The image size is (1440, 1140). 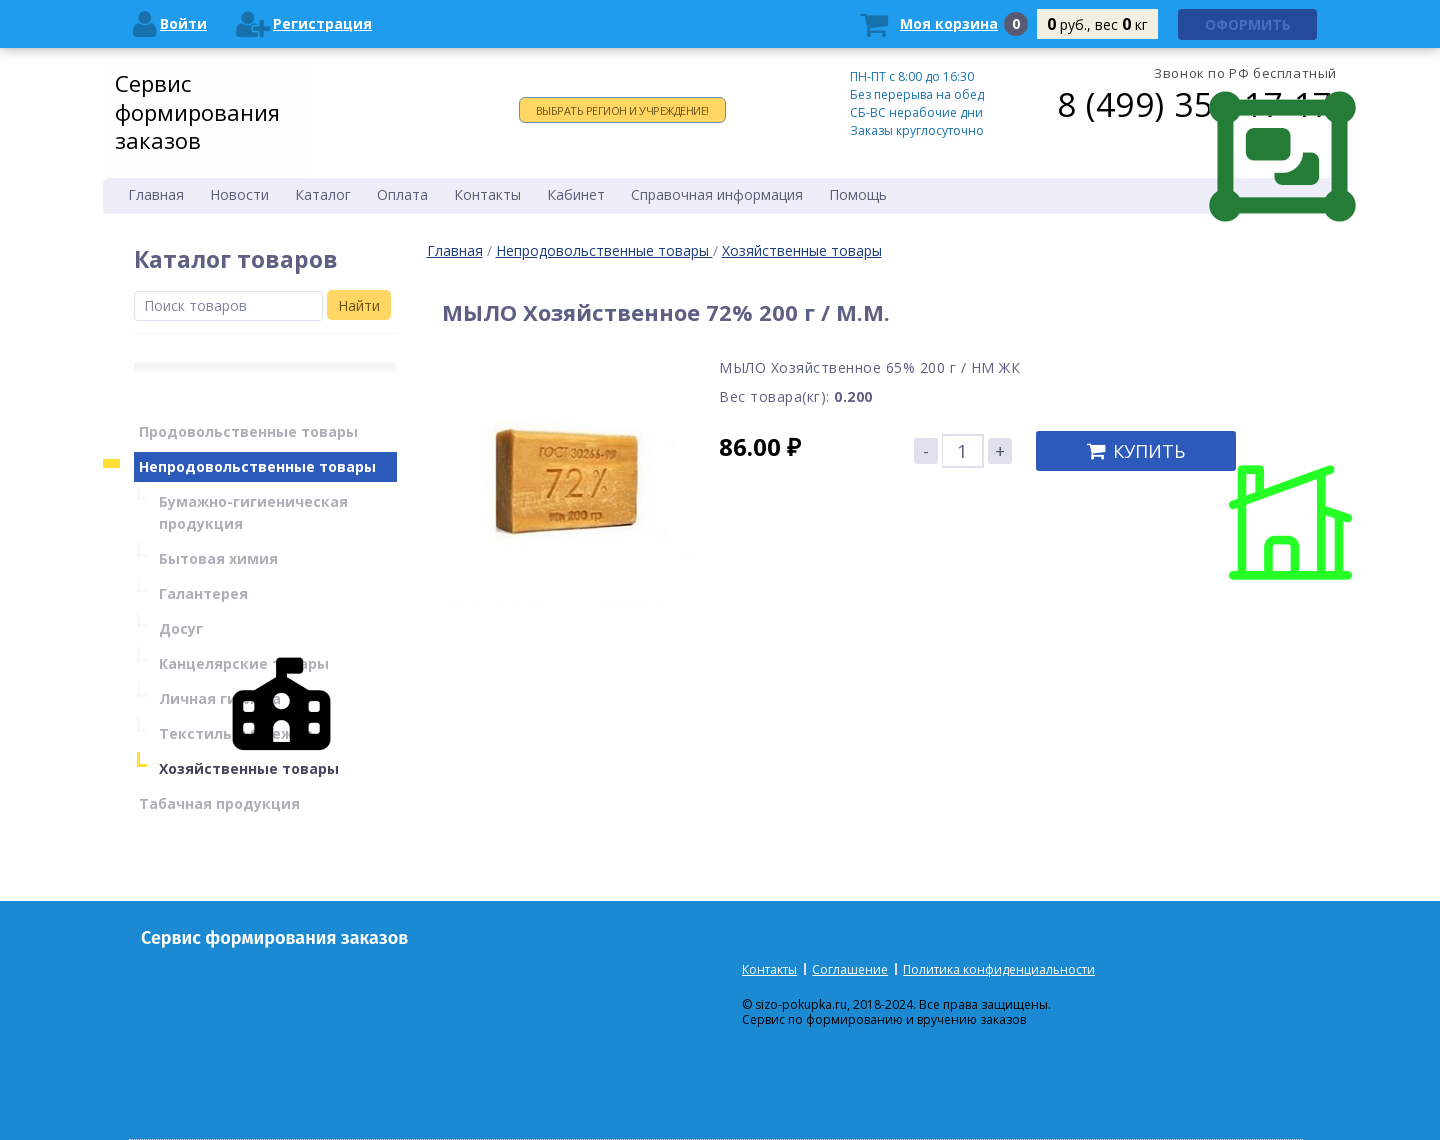 What do you see at coordinates (1282, 156) in the screenshot?
I see `group selected objects together` at bounding box center [1282, 156].